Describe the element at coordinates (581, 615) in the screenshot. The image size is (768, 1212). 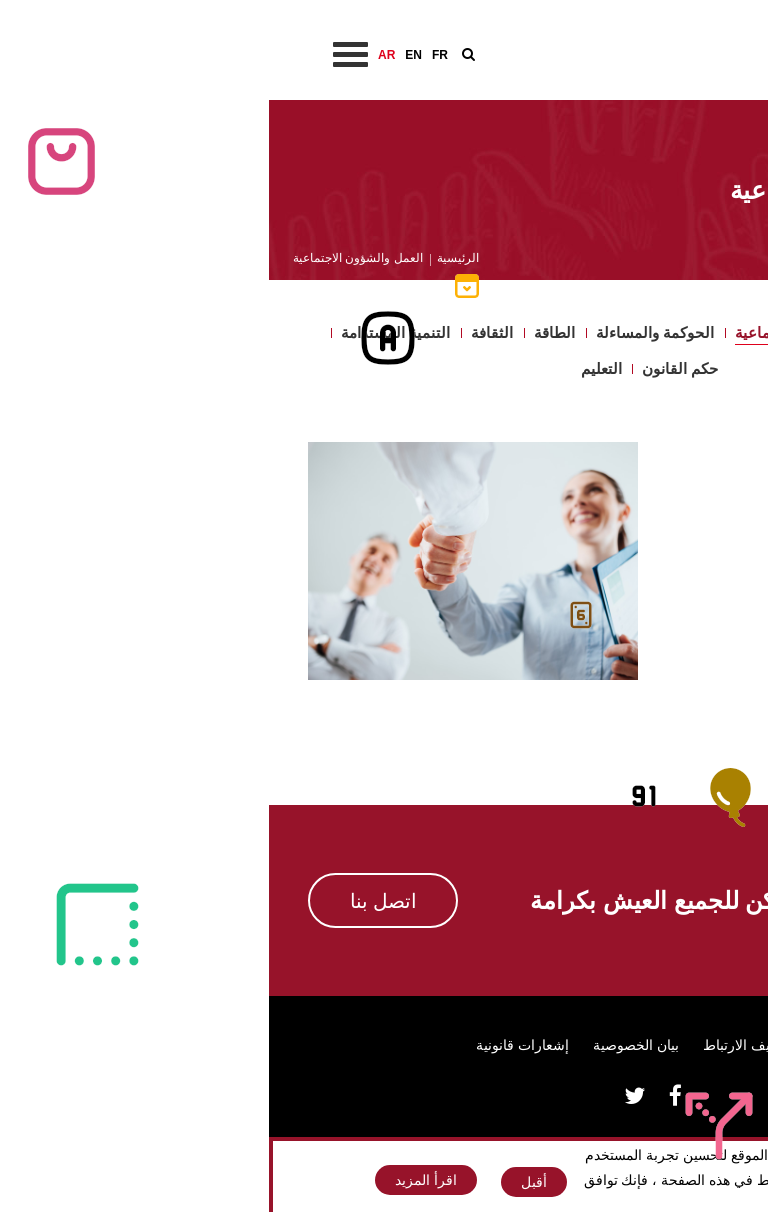
I see `playing card with value six` at that location.